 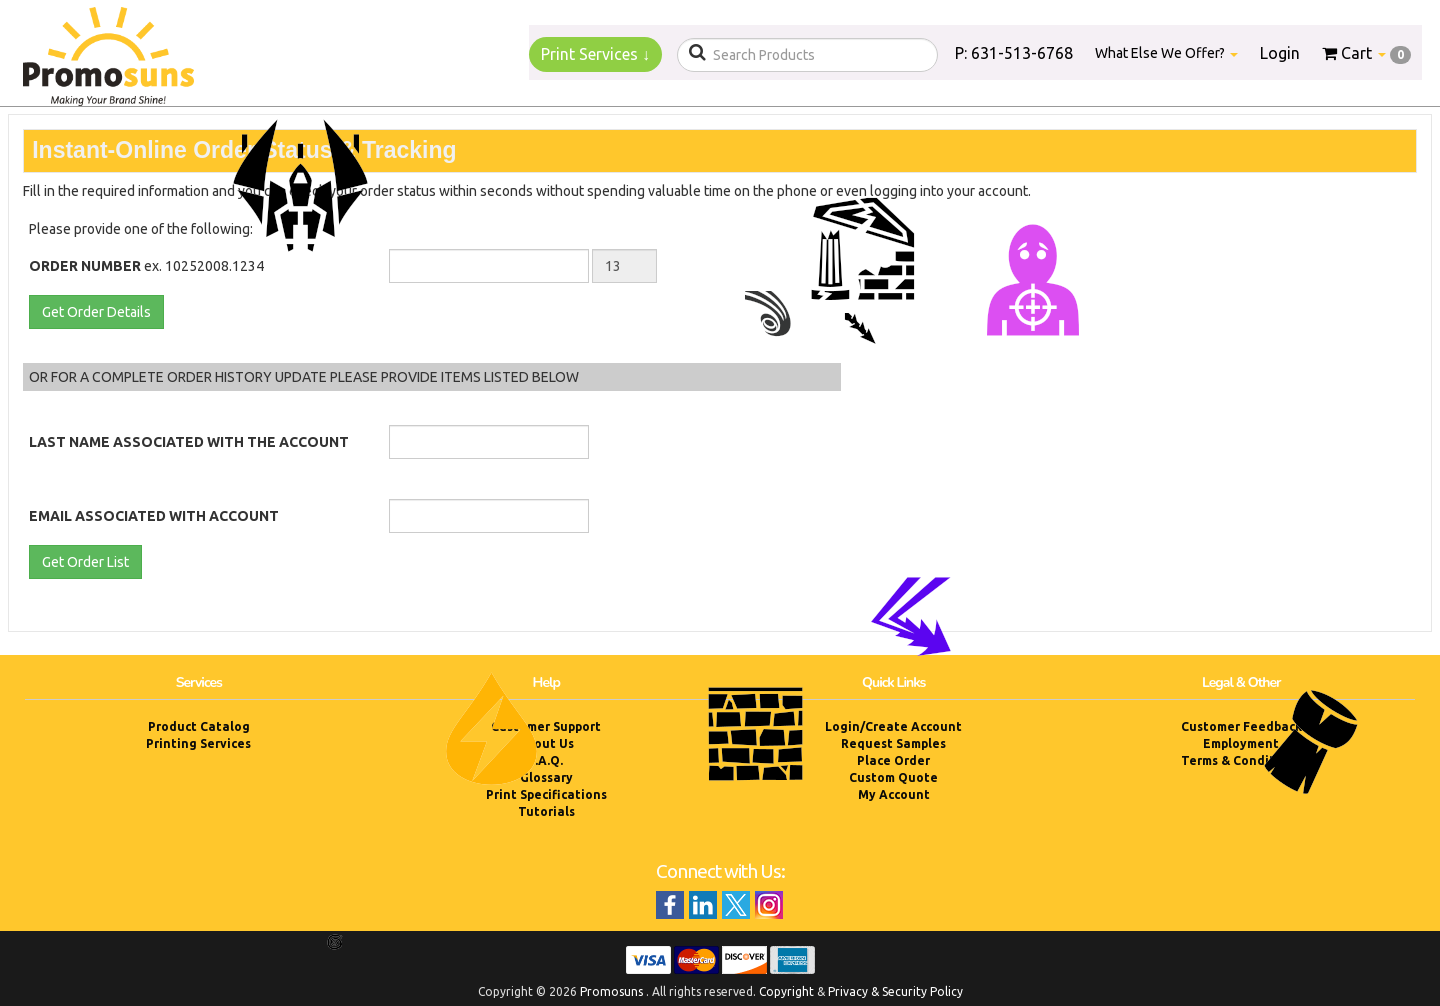 I want to click on indicates hydroelectric or water-based power, so click(x=491, y=727).